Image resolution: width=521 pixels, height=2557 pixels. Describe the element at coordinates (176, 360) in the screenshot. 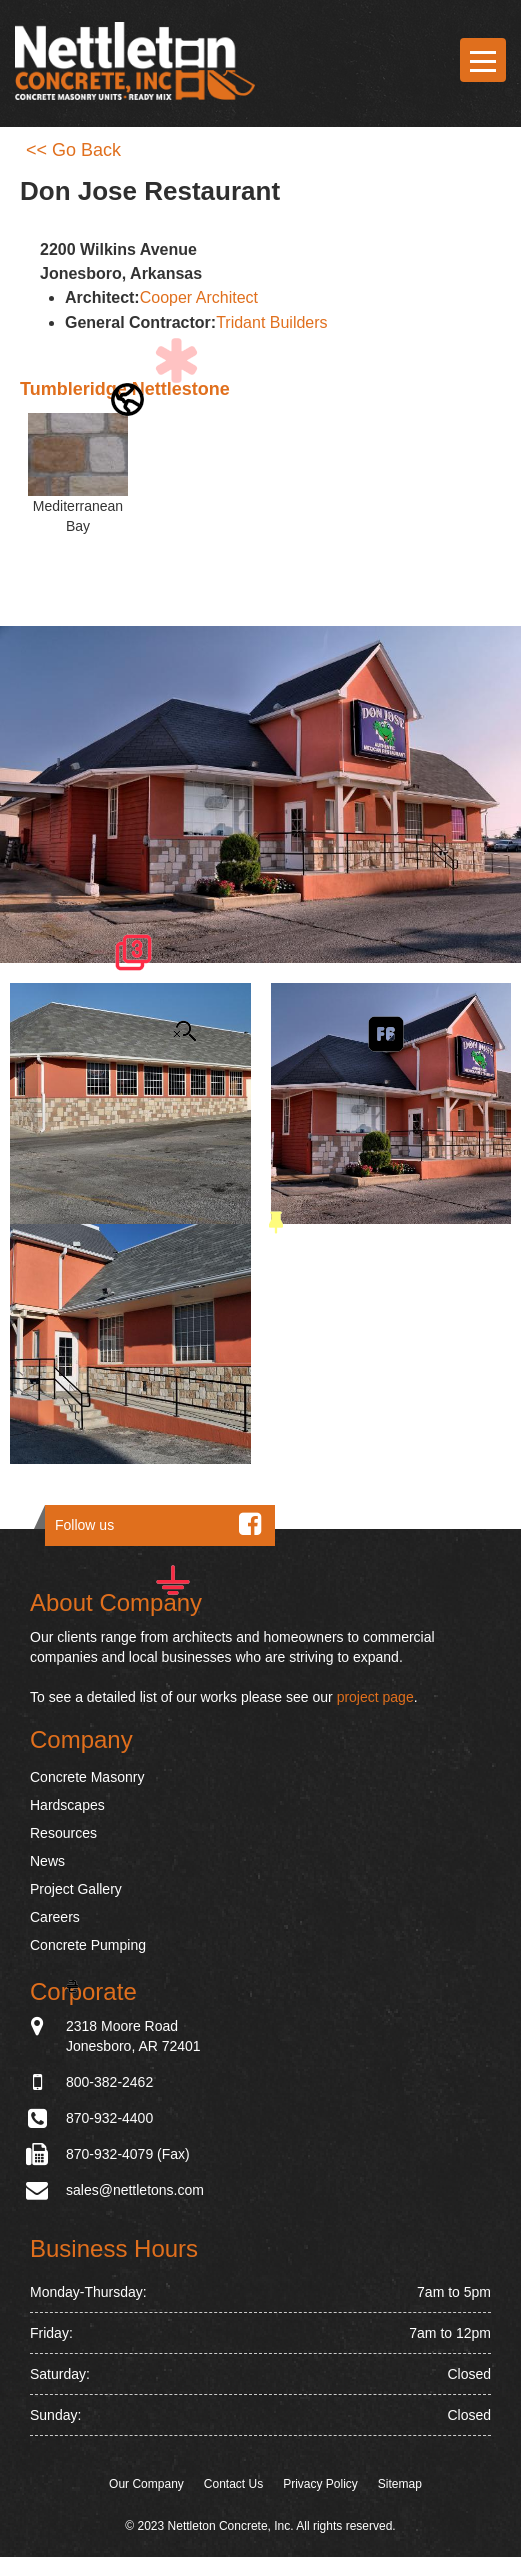

I see `access medical or health-related features` at that location.